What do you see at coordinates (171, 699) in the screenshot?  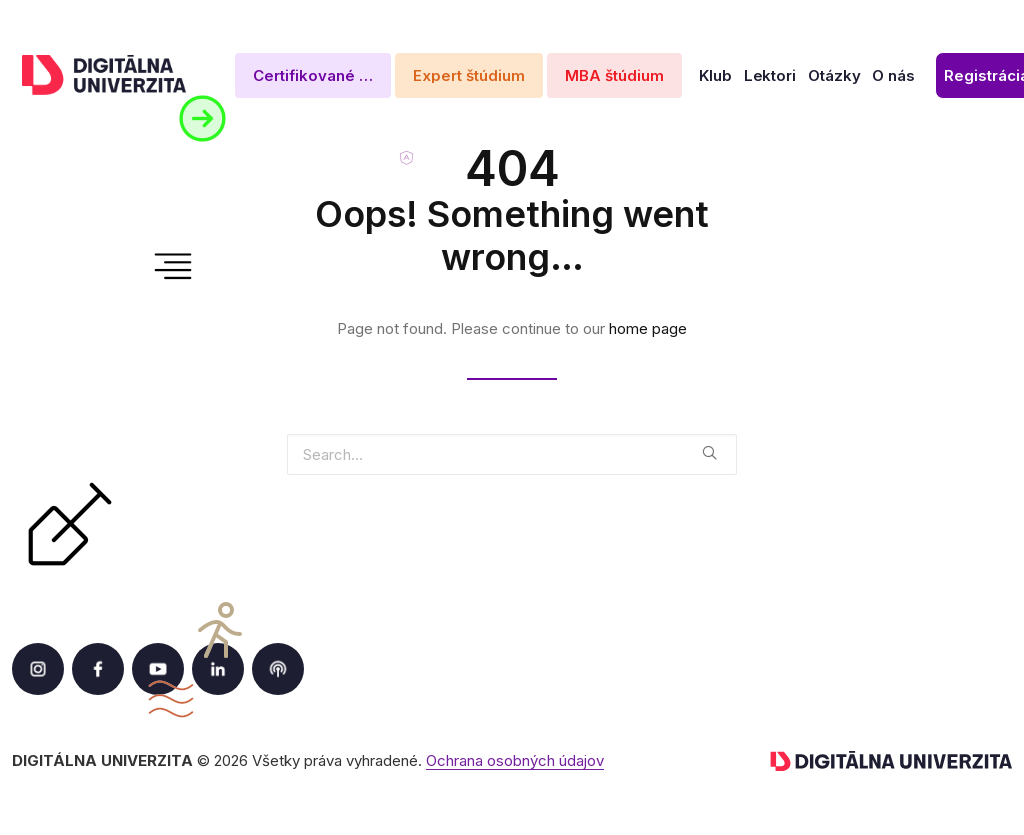 I see `indicates water or aquatic features` at bounding box center [171, 699].